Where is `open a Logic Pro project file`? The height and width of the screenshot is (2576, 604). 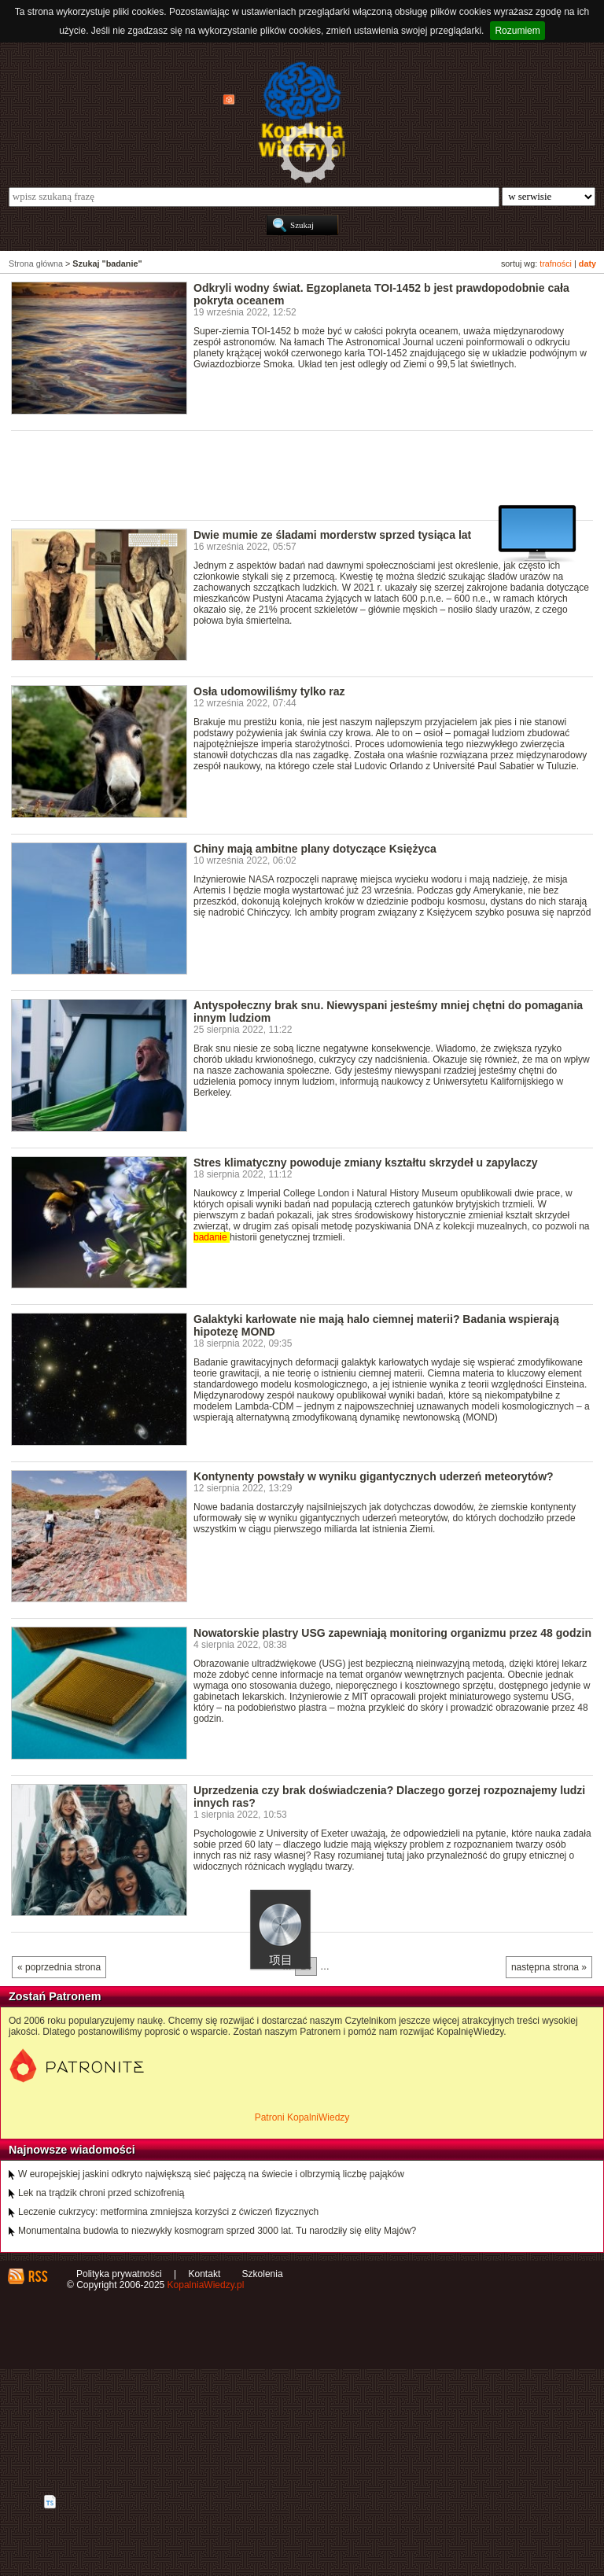
open a Logic Pro project file is located at coordinates (280, 1931).